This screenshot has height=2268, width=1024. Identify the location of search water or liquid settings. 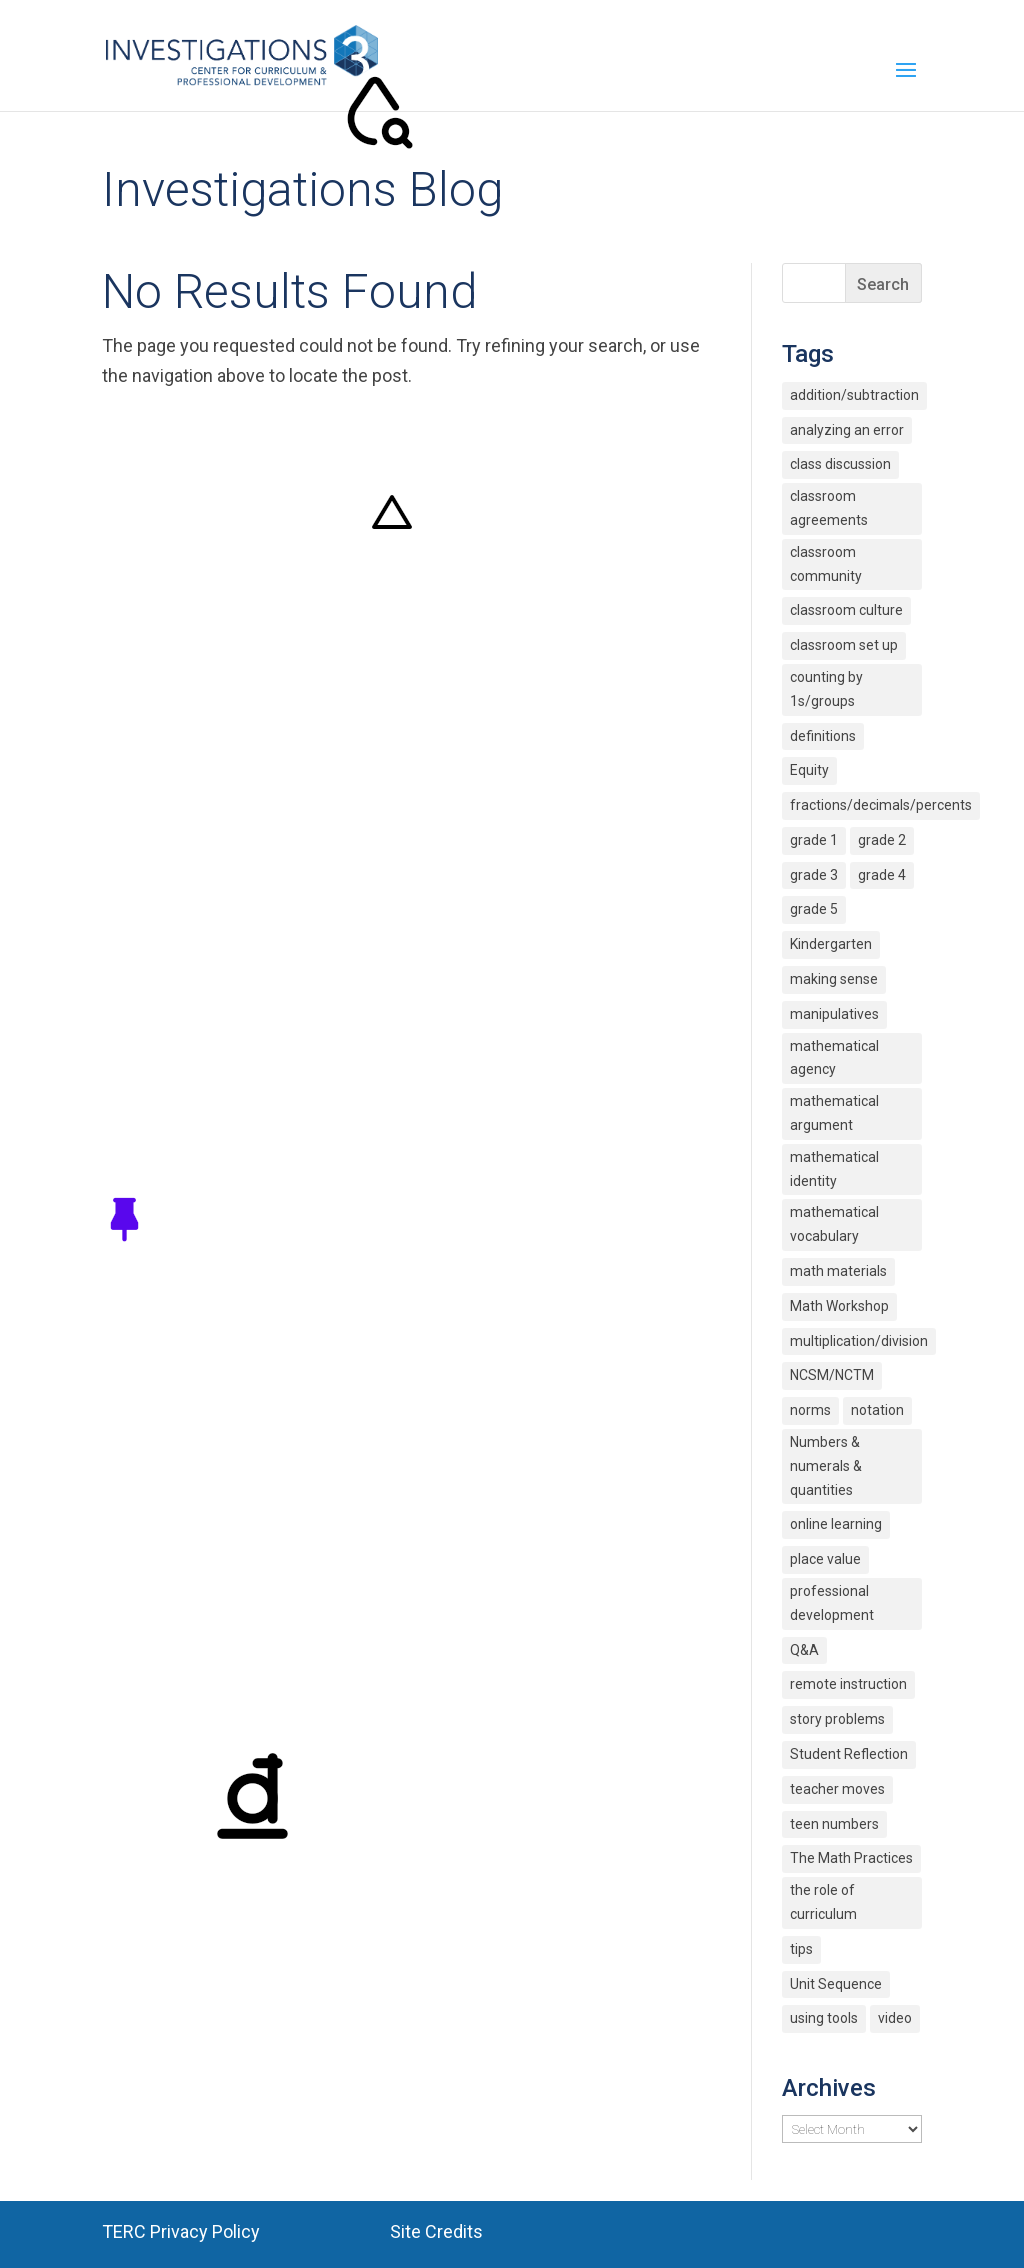
(375, 111).